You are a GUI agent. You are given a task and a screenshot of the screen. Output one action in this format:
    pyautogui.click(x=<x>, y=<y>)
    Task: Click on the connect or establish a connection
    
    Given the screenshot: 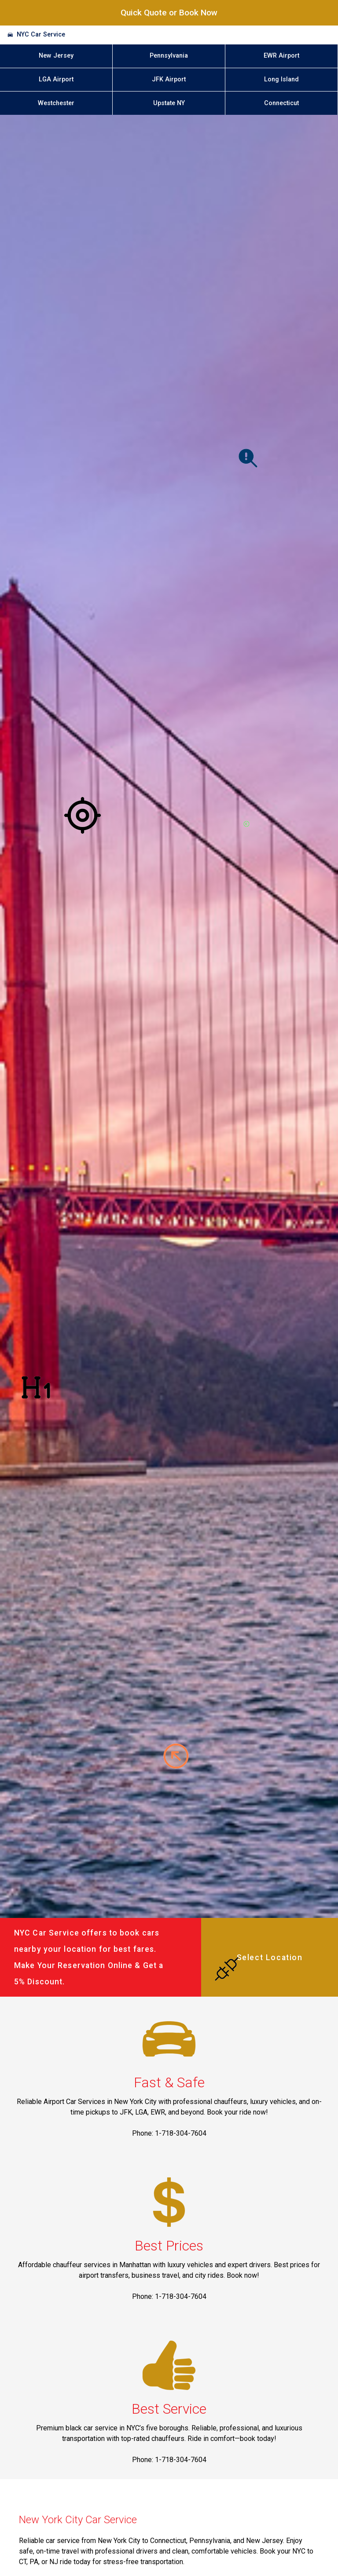 What is the action you would take?
    pyautogui.click(x=227, y=1969)
    